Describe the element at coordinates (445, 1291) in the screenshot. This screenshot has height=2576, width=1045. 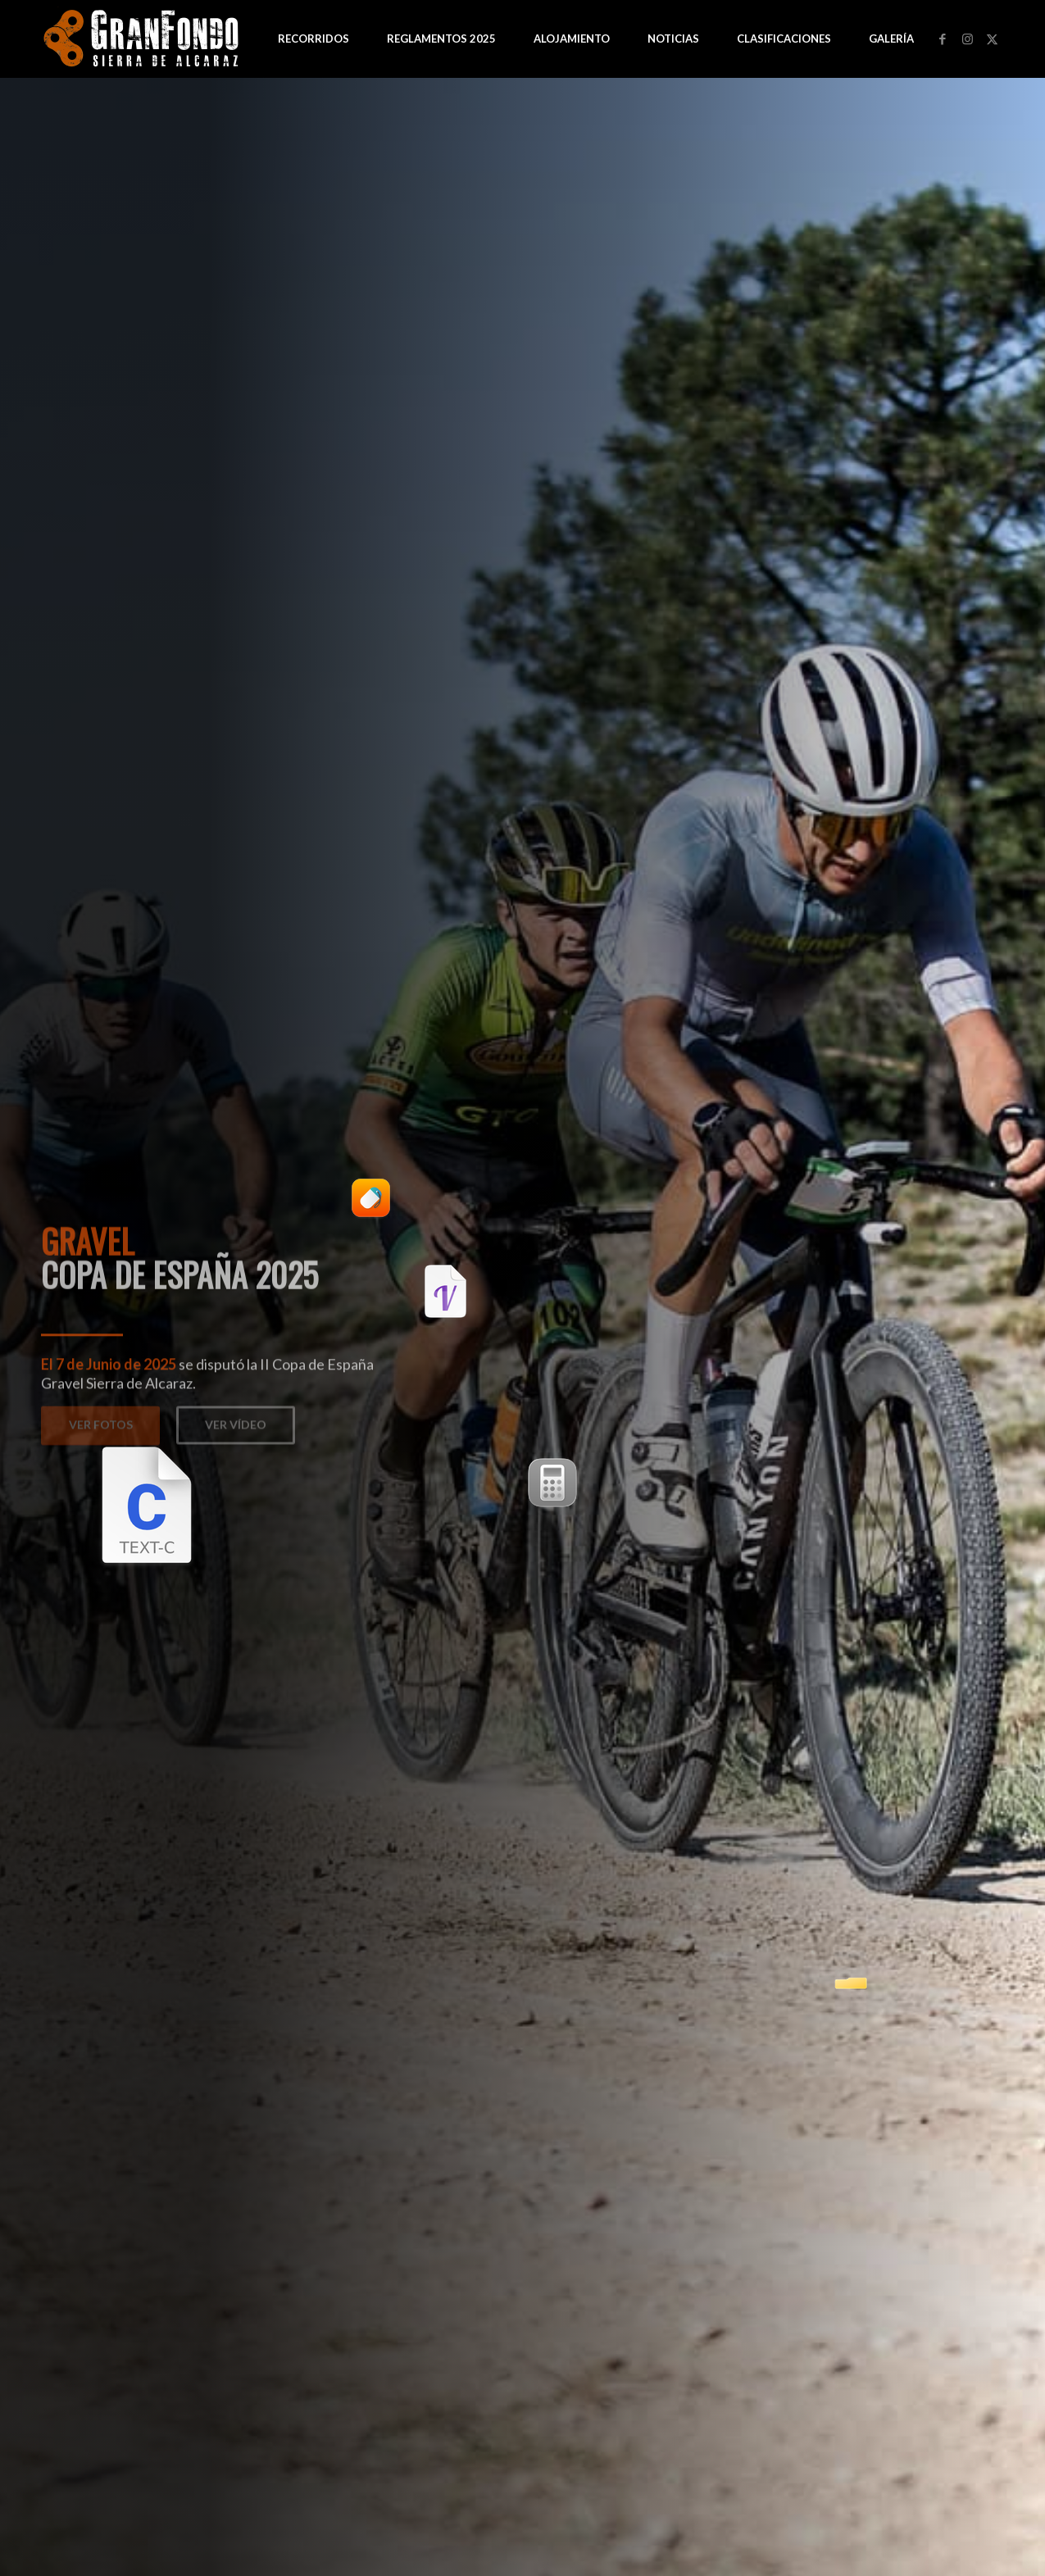
I see `vala programming language source file` at that location.